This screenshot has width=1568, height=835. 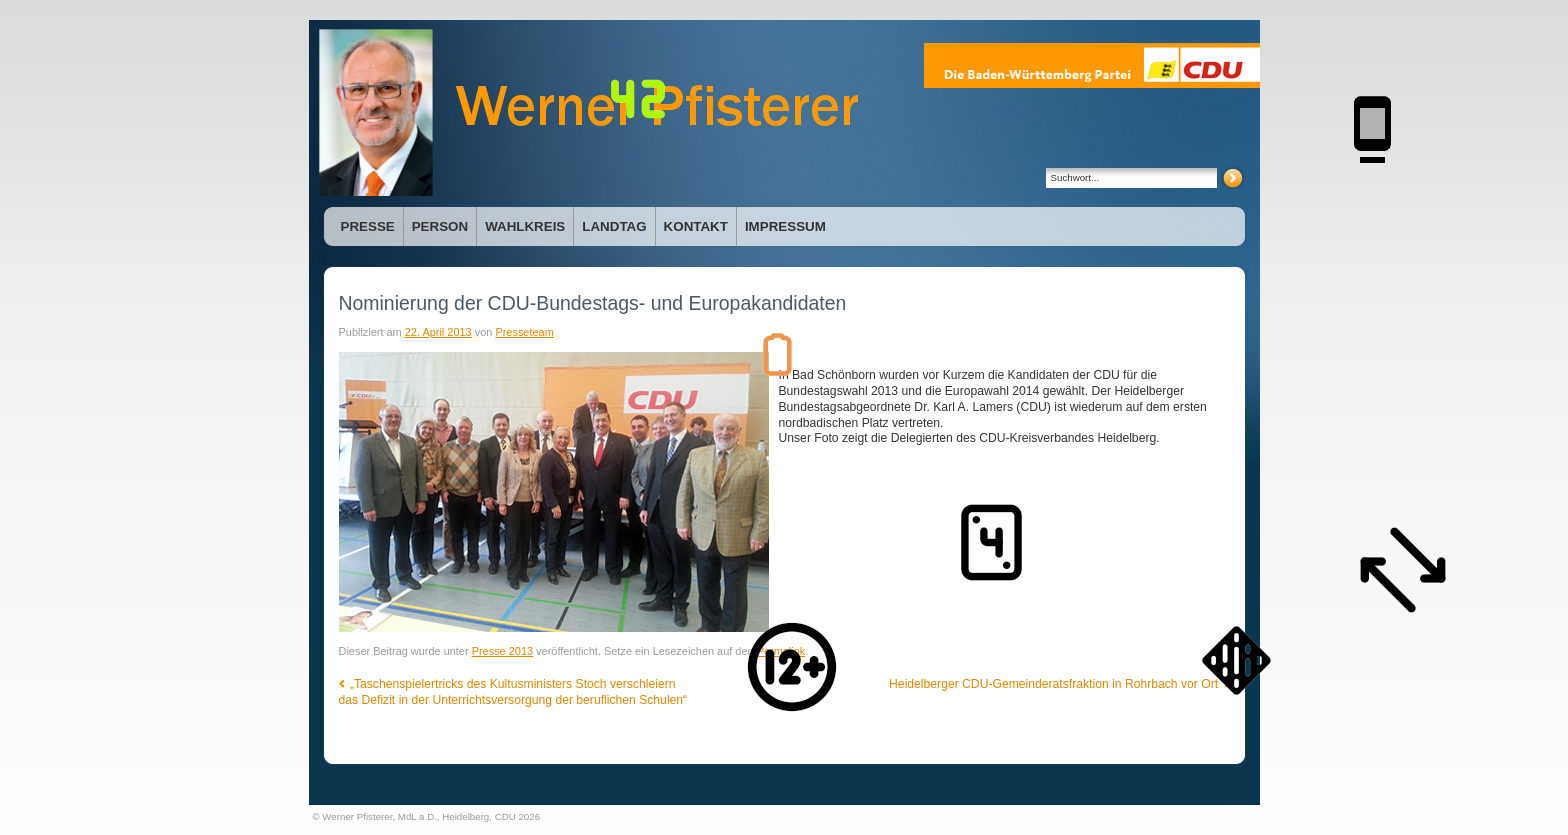 What do you see at coordinates (792, 667) in the screenshot?
I see `indicates content rated for ages 12 and older` at bounding box center [792, 667].